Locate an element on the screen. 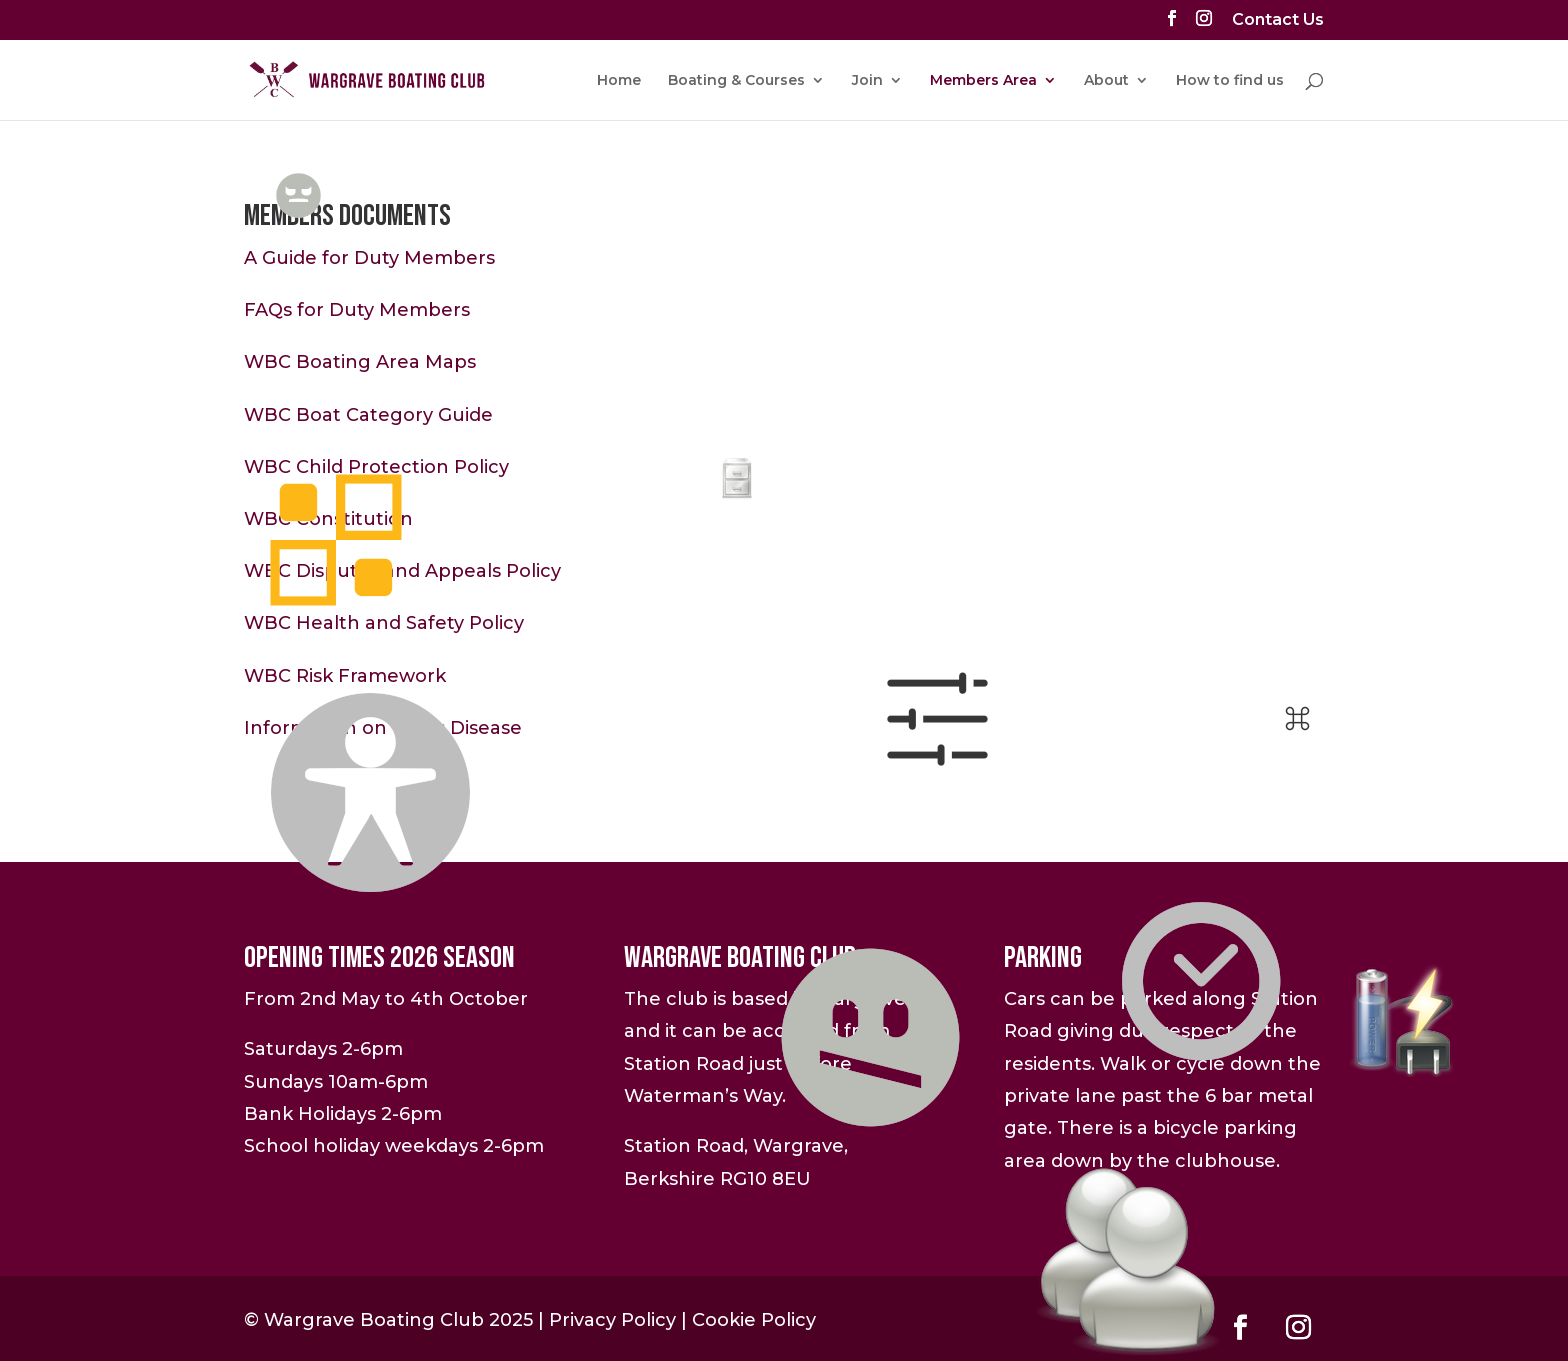  indicates uncertain or neutral status is located at coordinates (870, 1037).